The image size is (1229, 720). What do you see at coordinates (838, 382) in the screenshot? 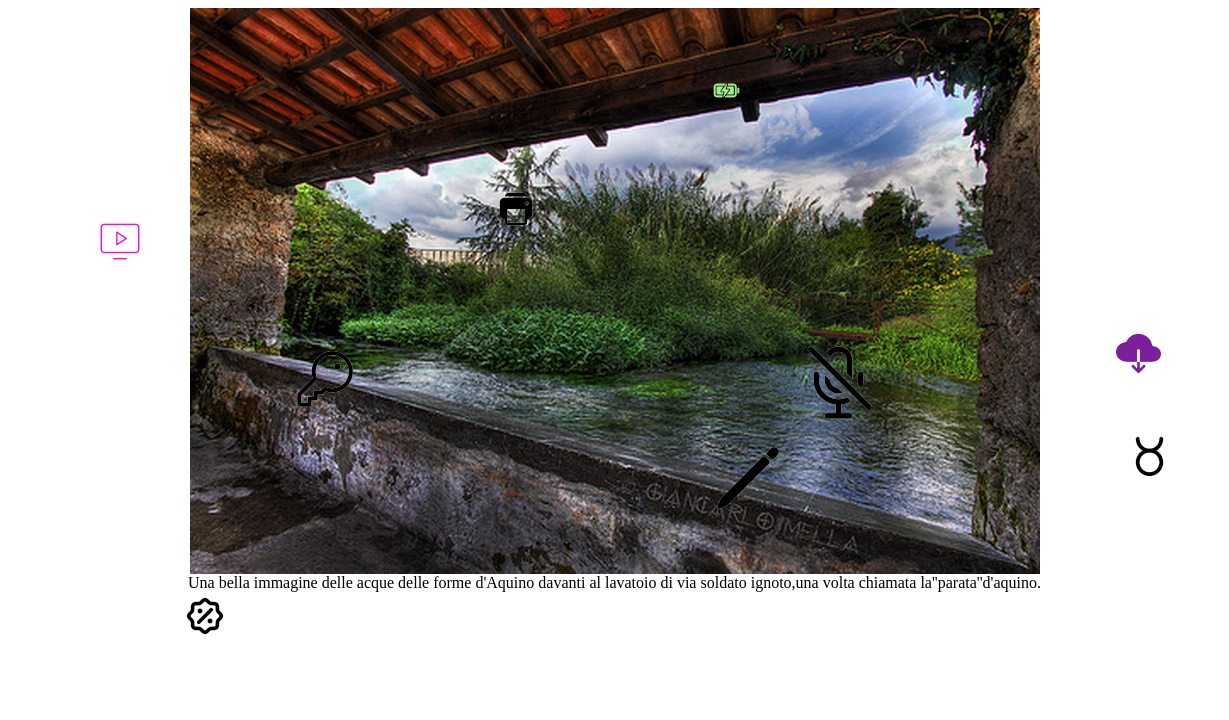
I see `mute your microphone` at bounding box center [838, 382].